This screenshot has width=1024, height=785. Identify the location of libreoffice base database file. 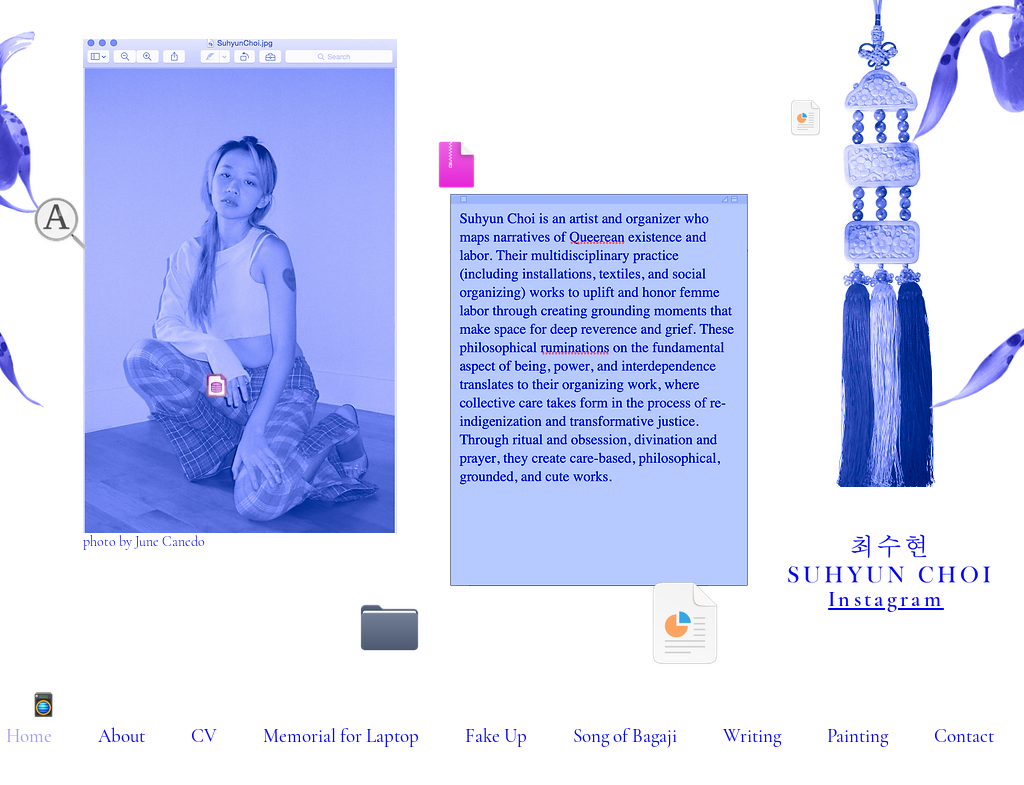
(216, 385).